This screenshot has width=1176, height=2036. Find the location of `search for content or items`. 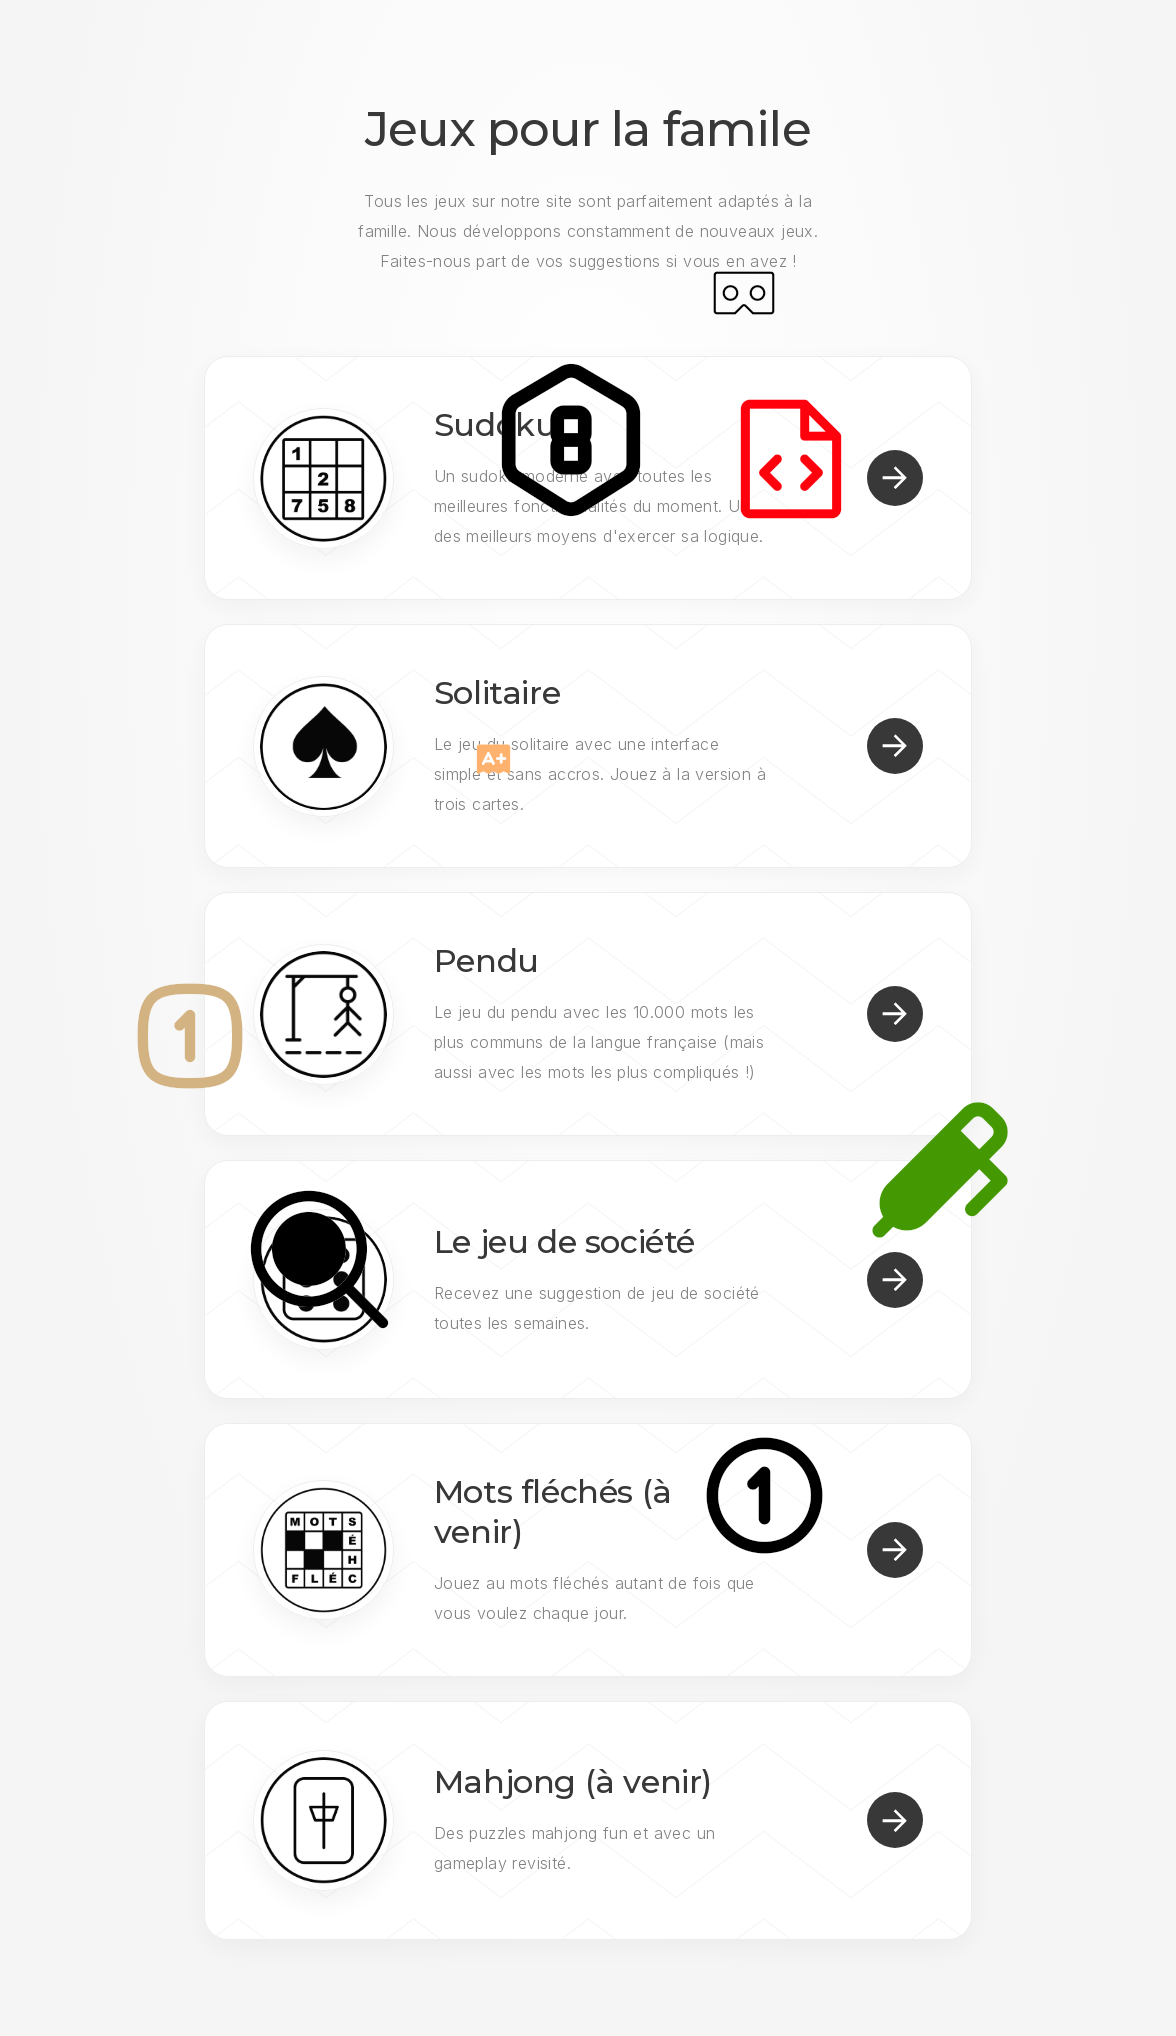

search for content or items is located at coordinates (319, 1259).